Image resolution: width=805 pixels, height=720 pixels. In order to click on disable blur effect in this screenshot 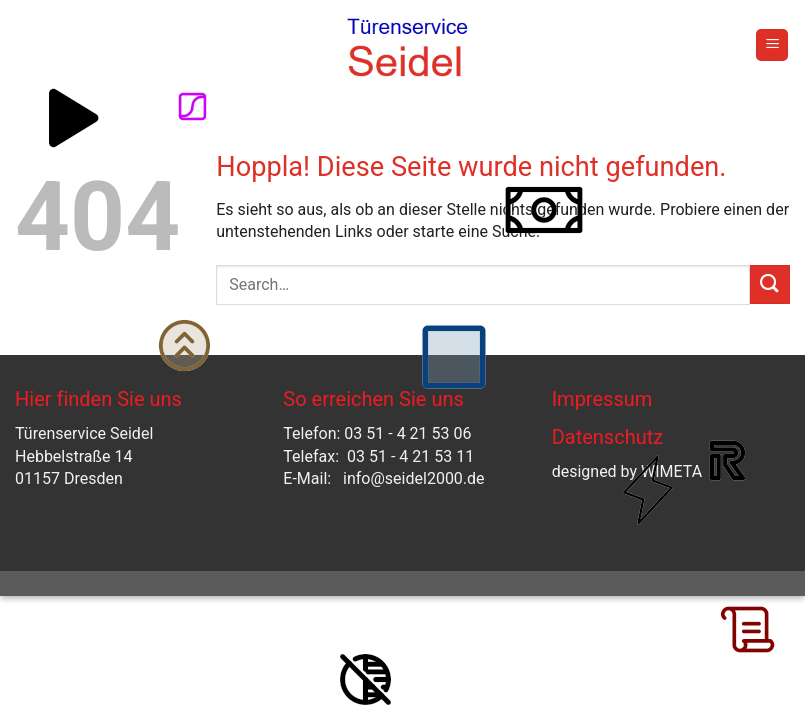, I will do `click(365, 679)`.